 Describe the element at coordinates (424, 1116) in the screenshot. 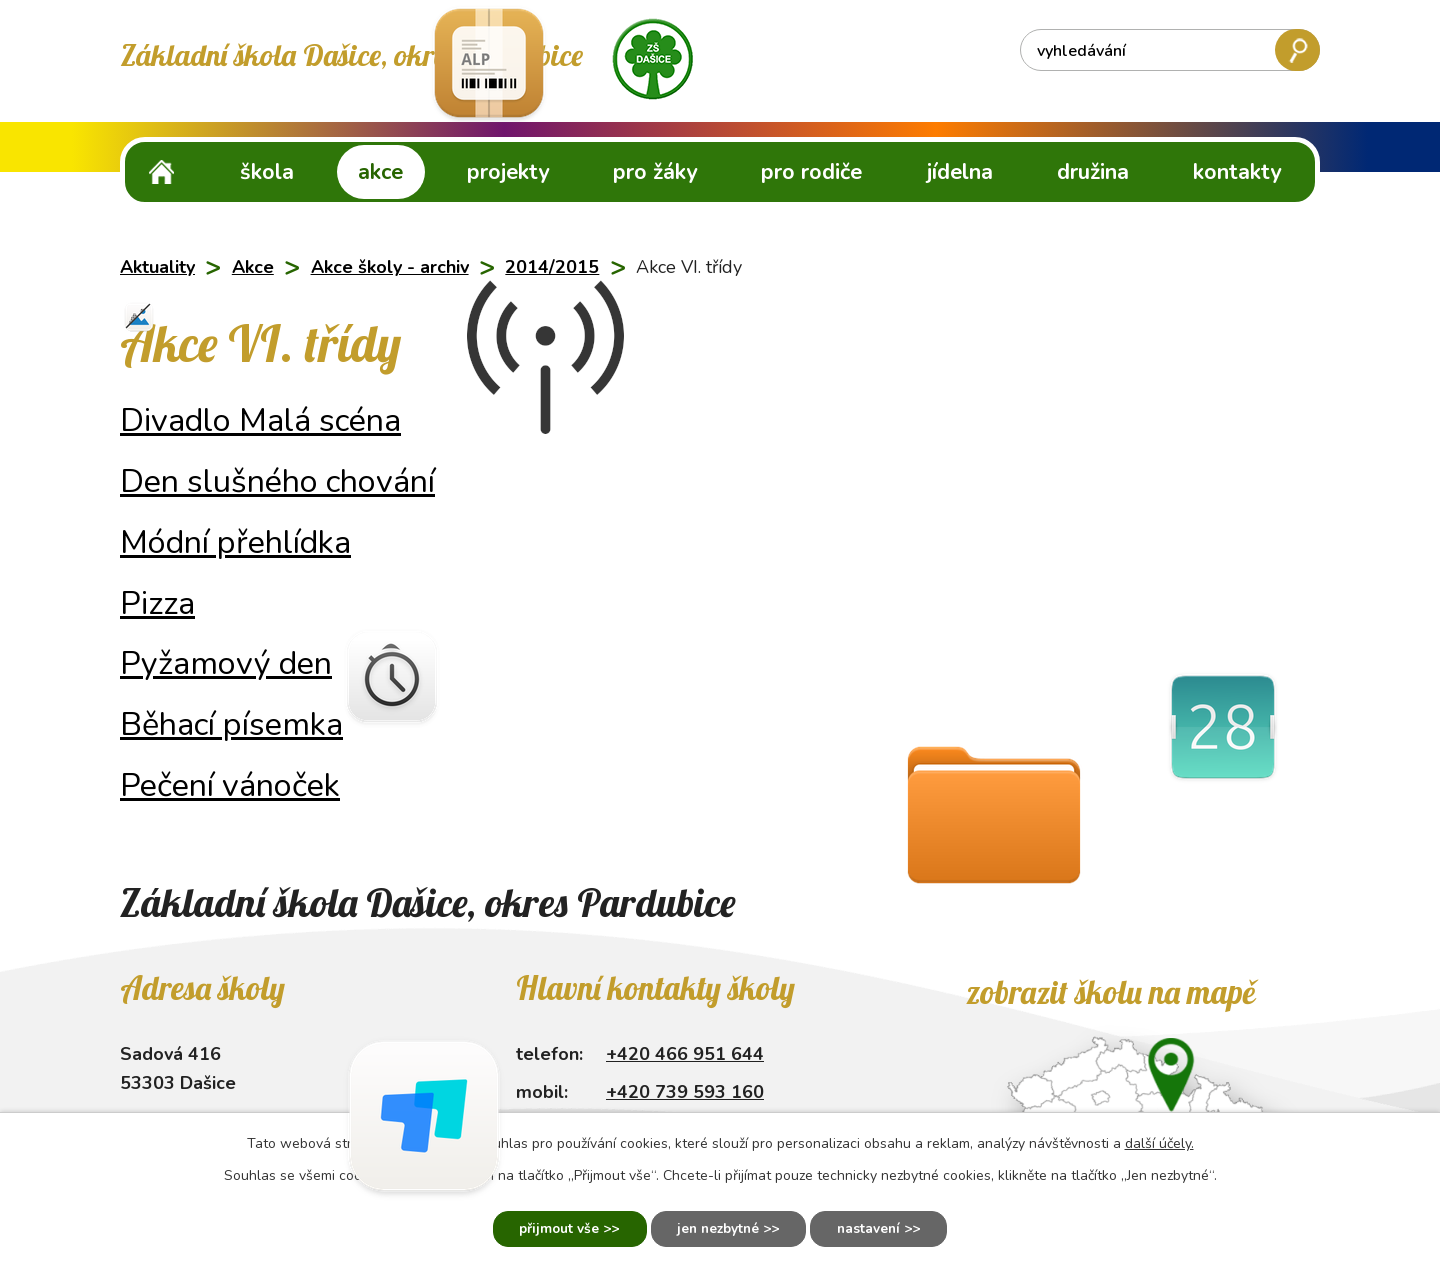

I see `open todesk remote desktop application` at that location.